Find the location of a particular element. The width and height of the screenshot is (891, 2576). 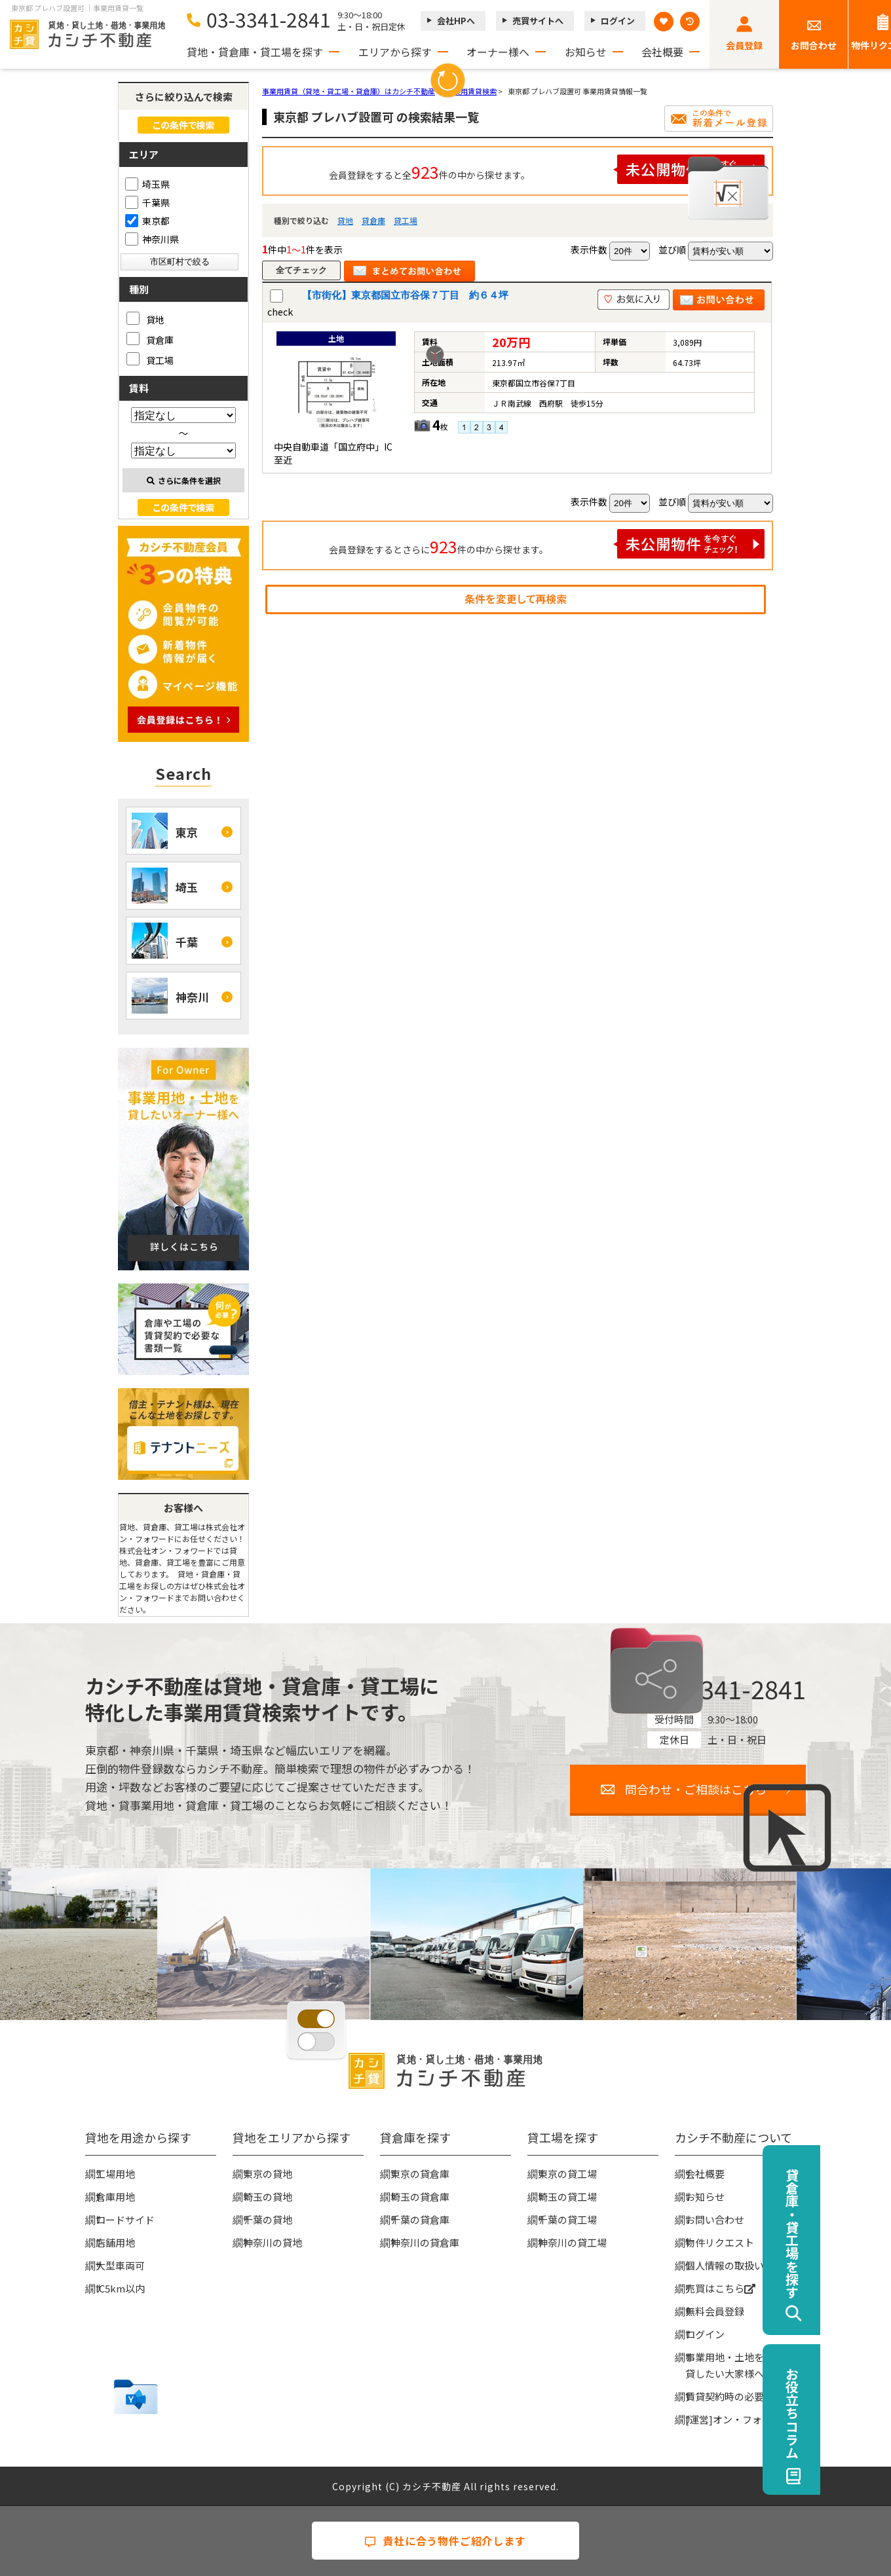

open the clocks app is located at coordinates (435, 354).